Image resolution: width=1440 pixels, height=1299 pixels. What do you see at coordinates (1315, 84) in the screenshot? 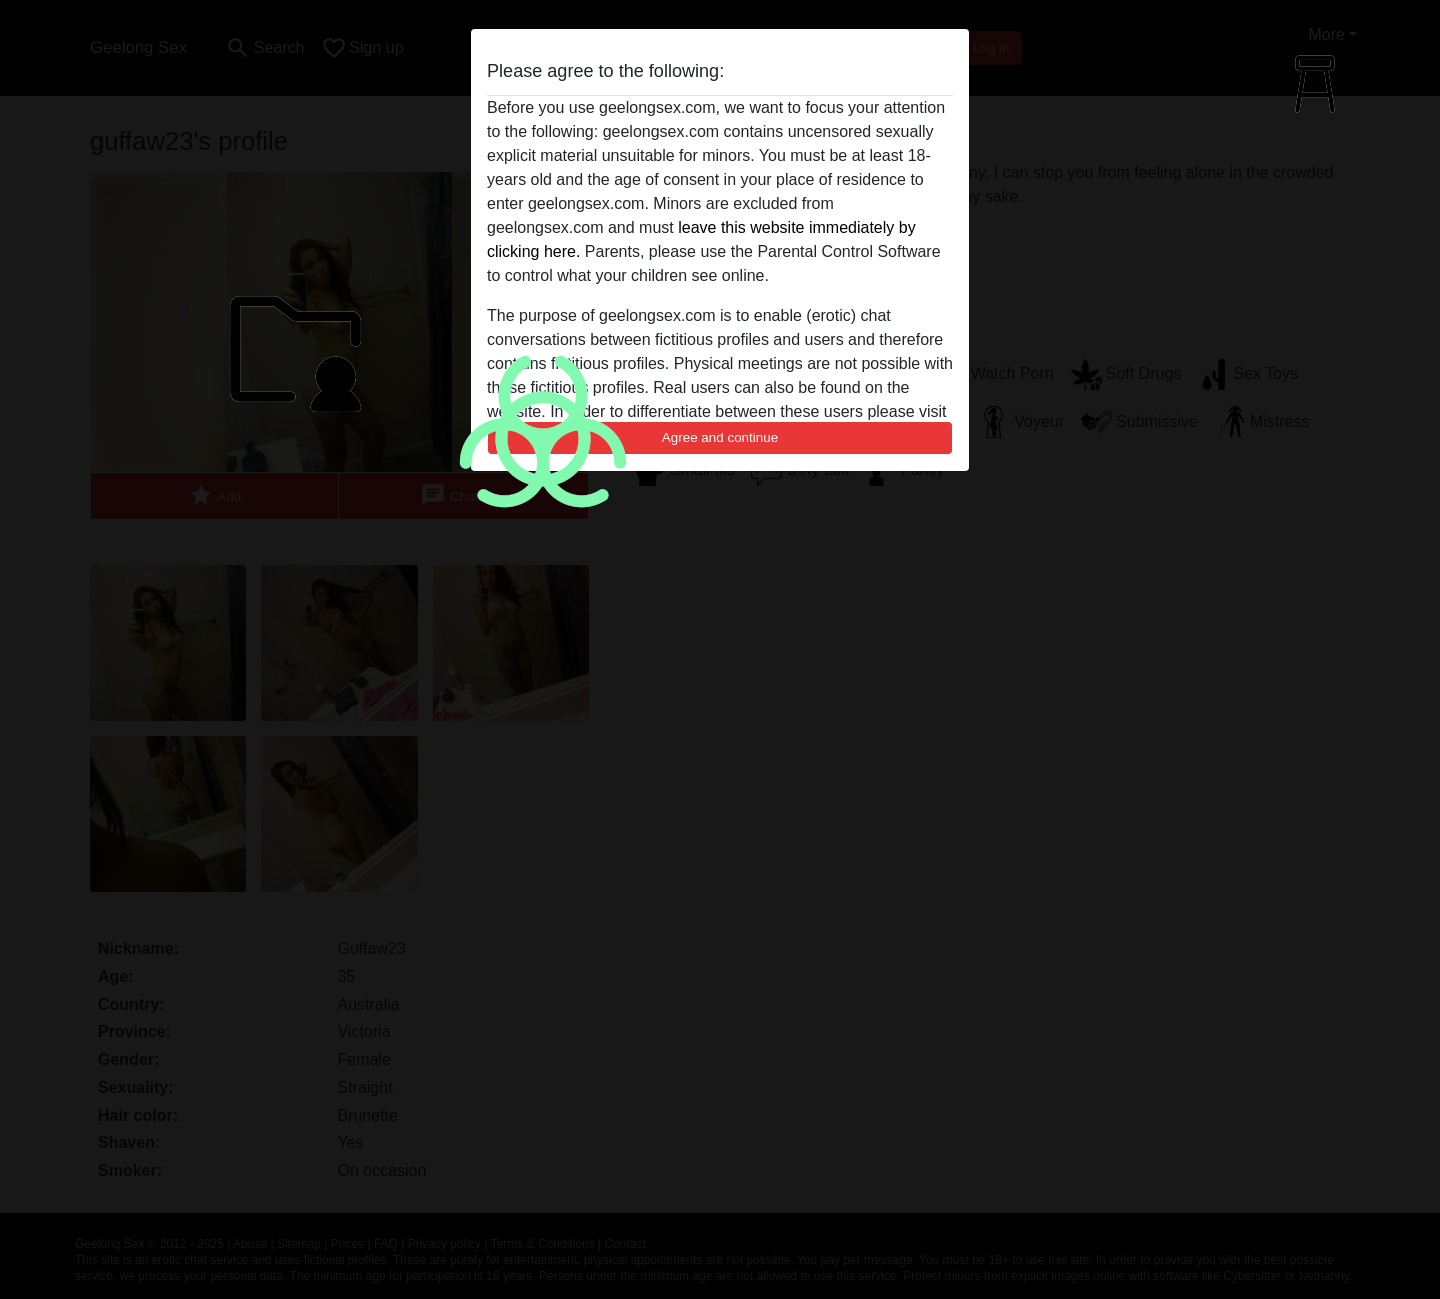
I see `browse furniture or seating options` at bounding box center [1315, 84].